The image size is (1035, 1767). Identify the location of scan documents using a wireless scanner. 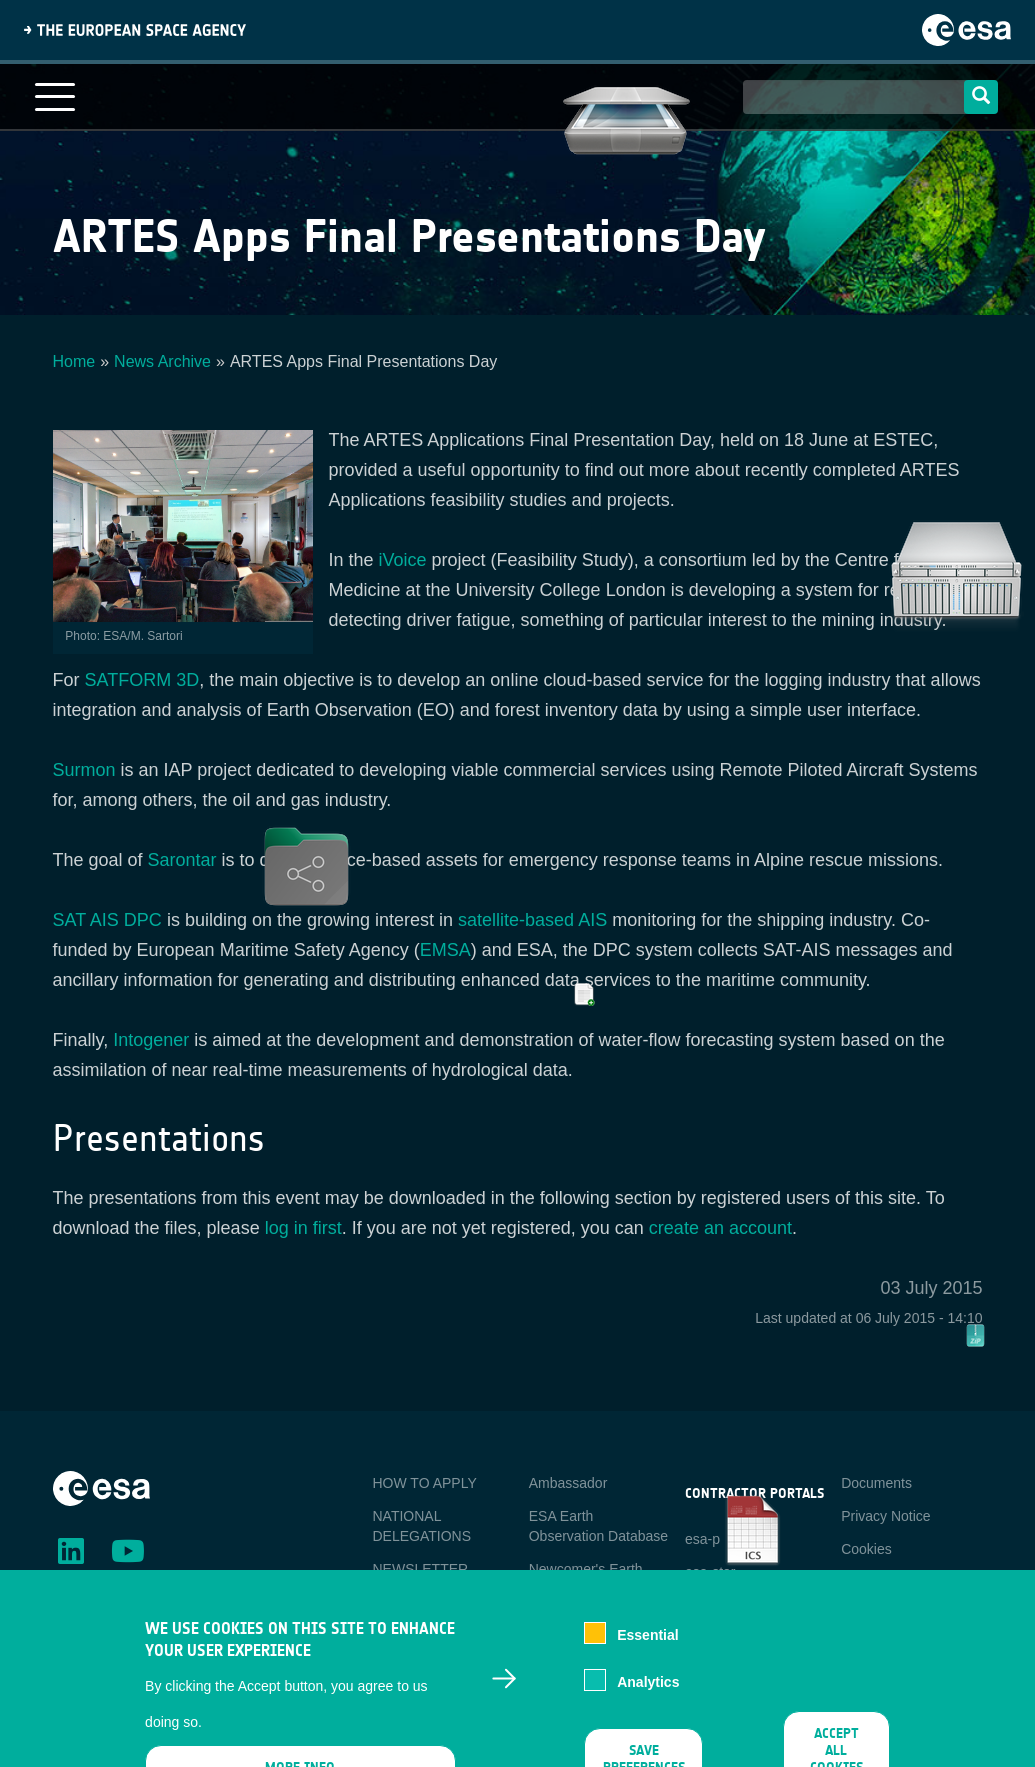
(626, 120).